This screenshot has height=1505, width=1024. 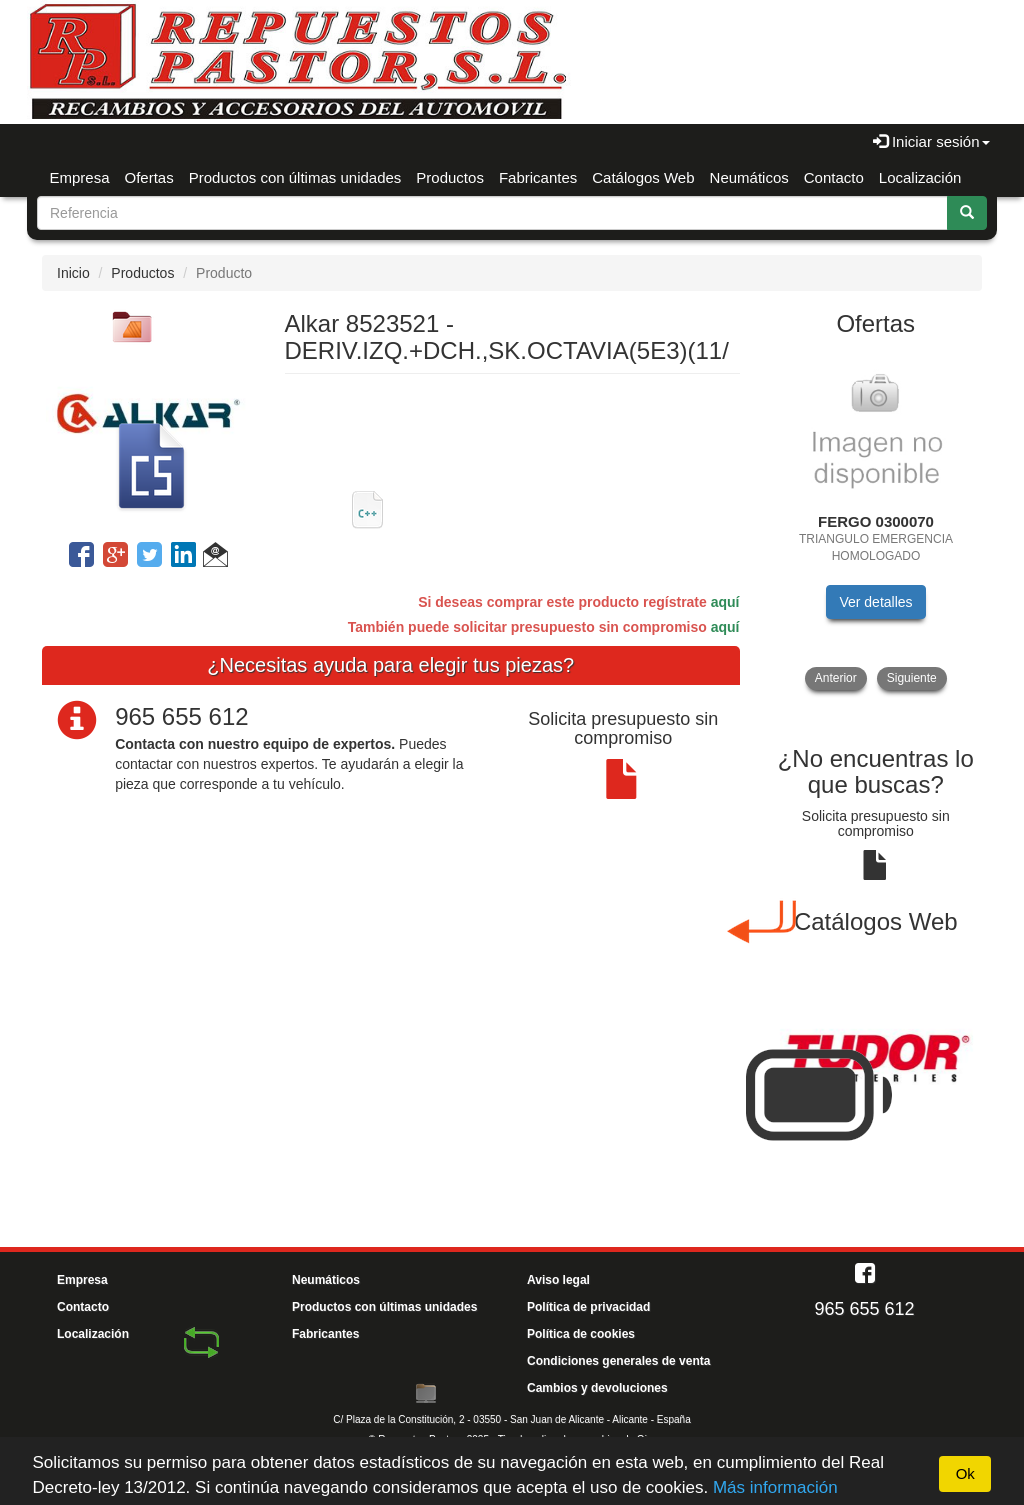 What do you see at coordinates (151, 467) in the screenshot?
I see `a CoffeeScript source code file` at bounding box center [151, 467].